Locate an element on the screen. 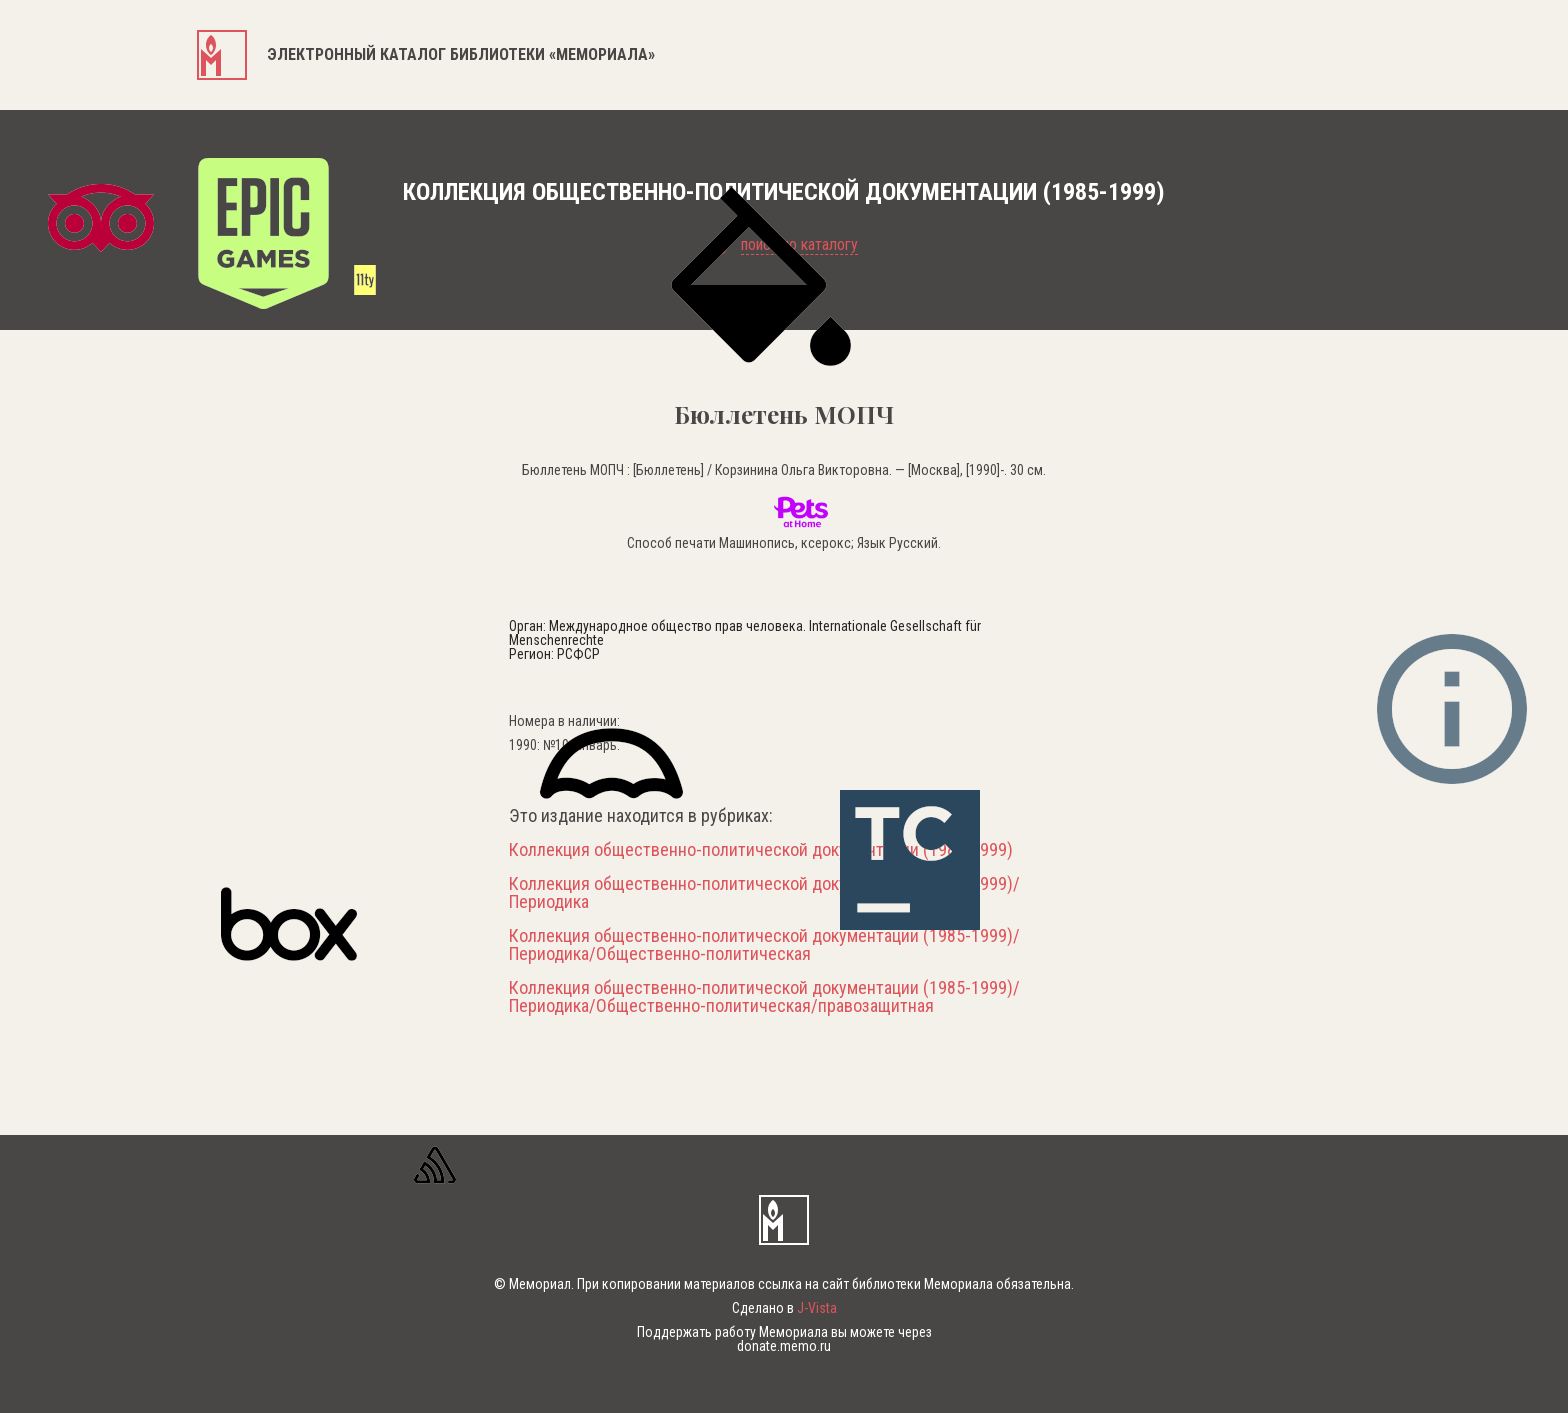 The width and height of the screenshot is (1568, 1413). view more information or details is located at coordinates (1452, 709).